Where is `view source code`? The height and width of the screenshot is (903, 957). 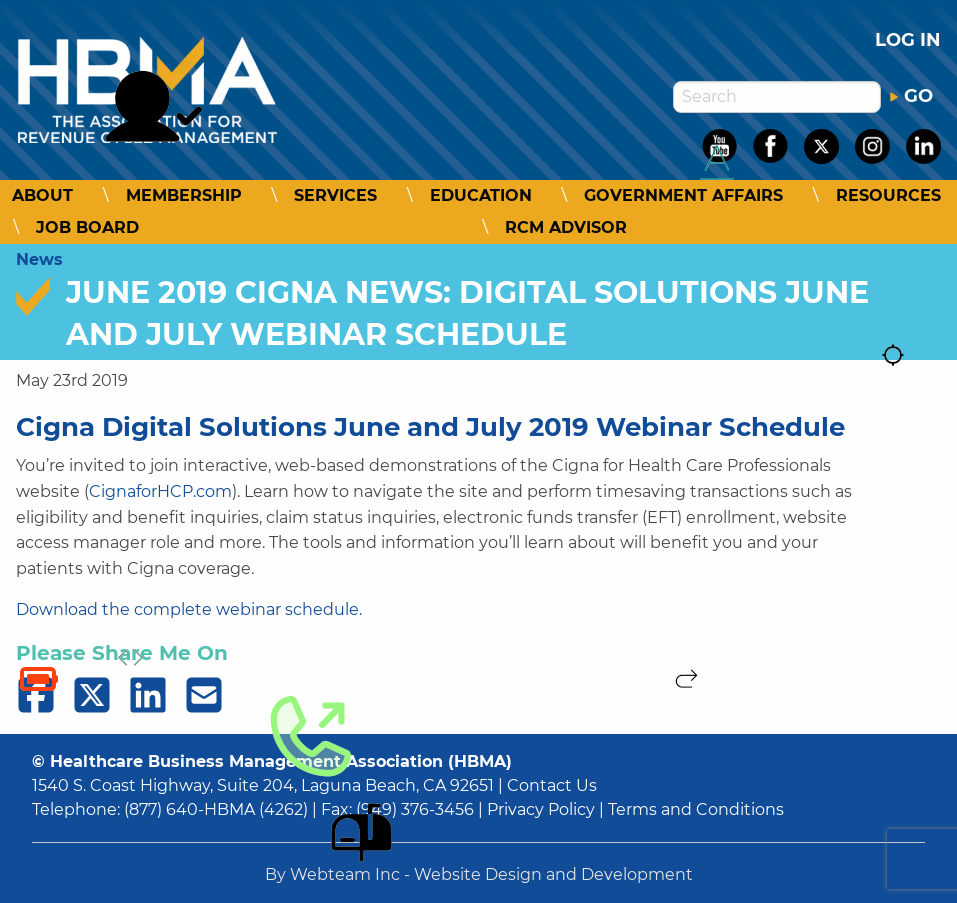
view source code is located at coordinates (130, 657).